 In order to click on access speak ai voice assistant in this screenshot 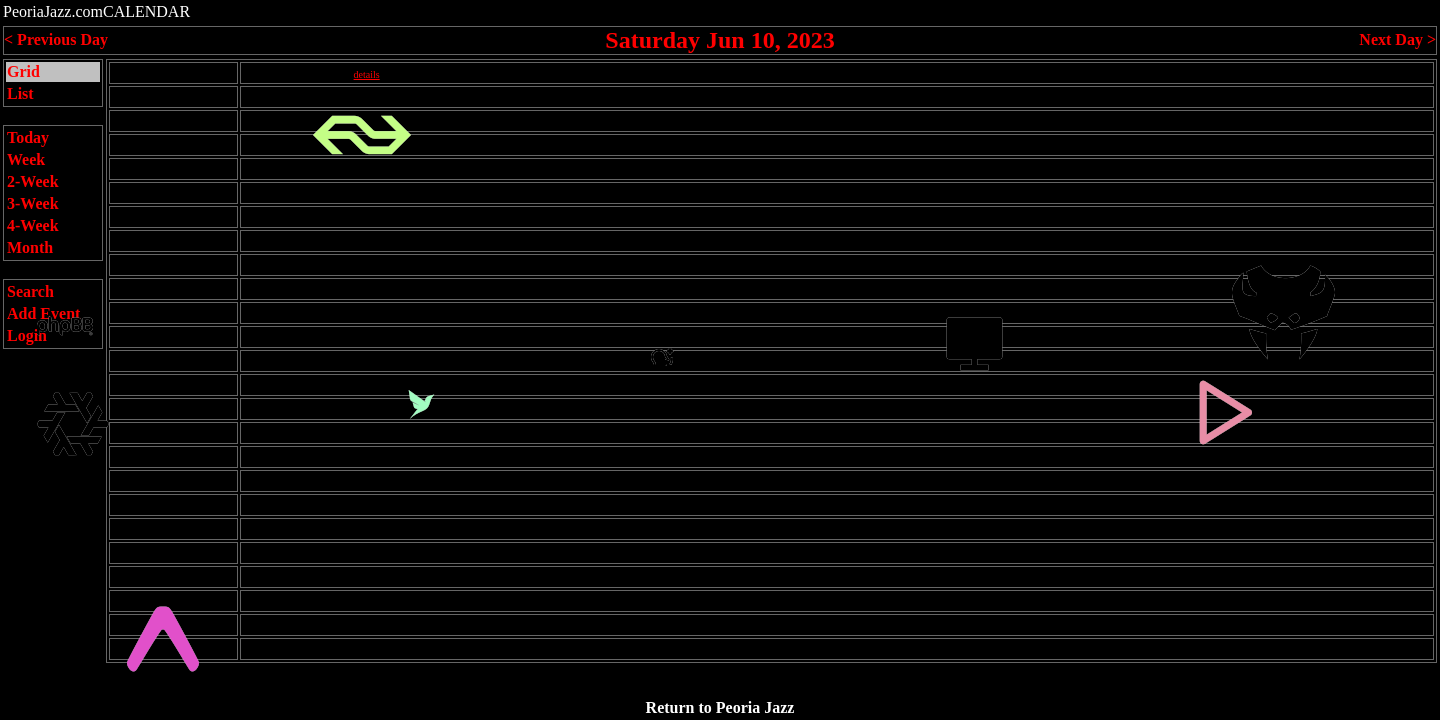, I will do `click(662, 359)`.